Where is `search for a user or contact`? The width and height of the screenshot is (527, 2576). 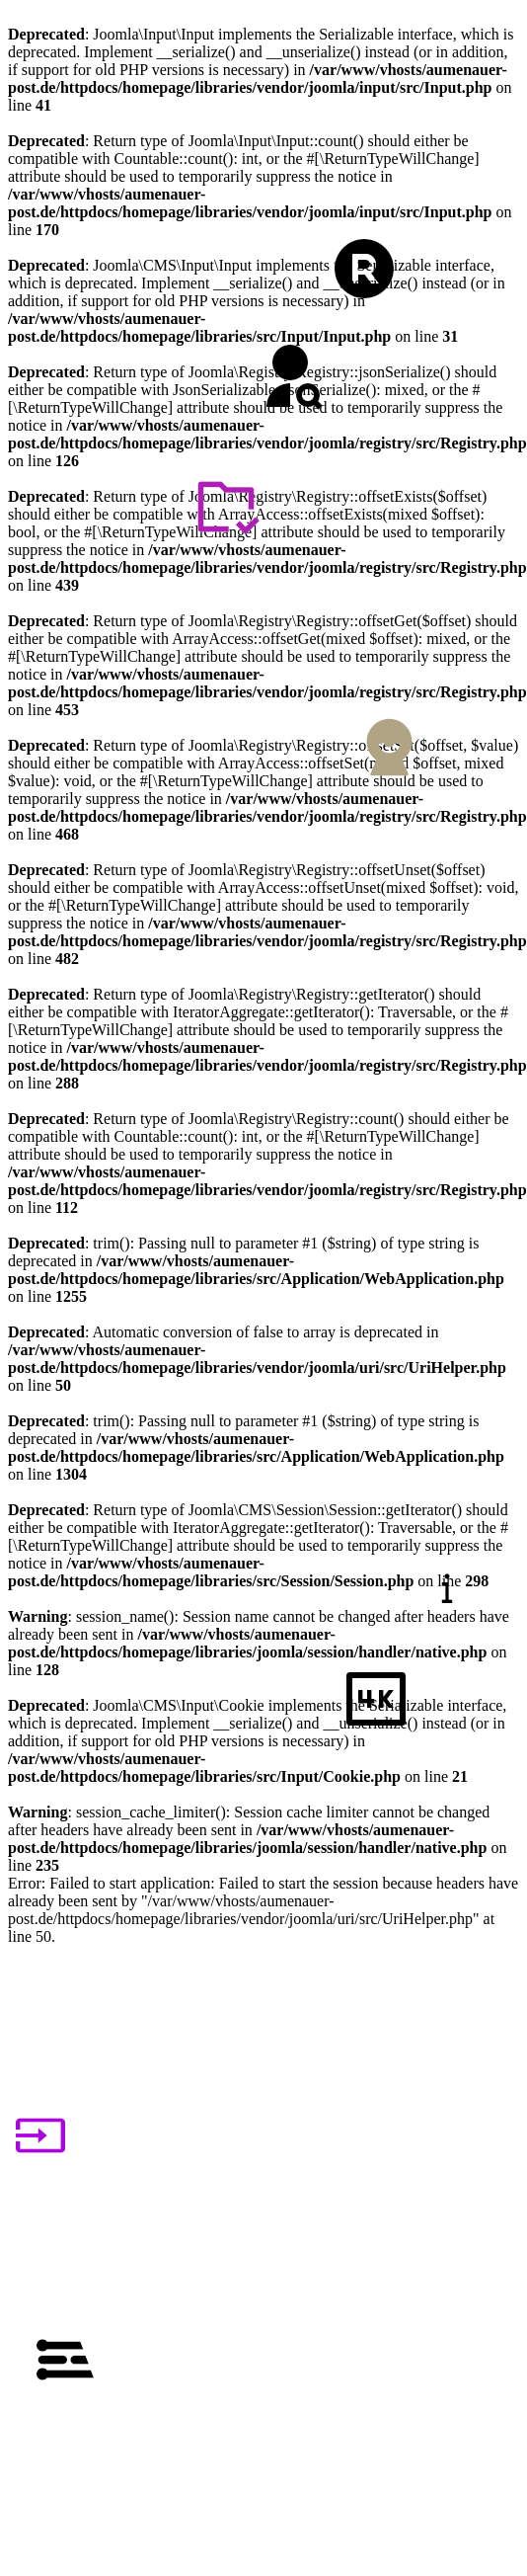 search for a user or contact is located at coordinates (290, 377).